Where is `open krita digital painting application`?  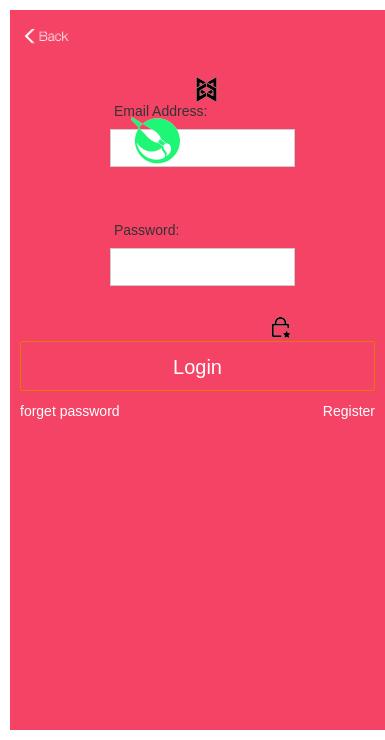 open krita digital painting application is located at coordinates (155, 140).